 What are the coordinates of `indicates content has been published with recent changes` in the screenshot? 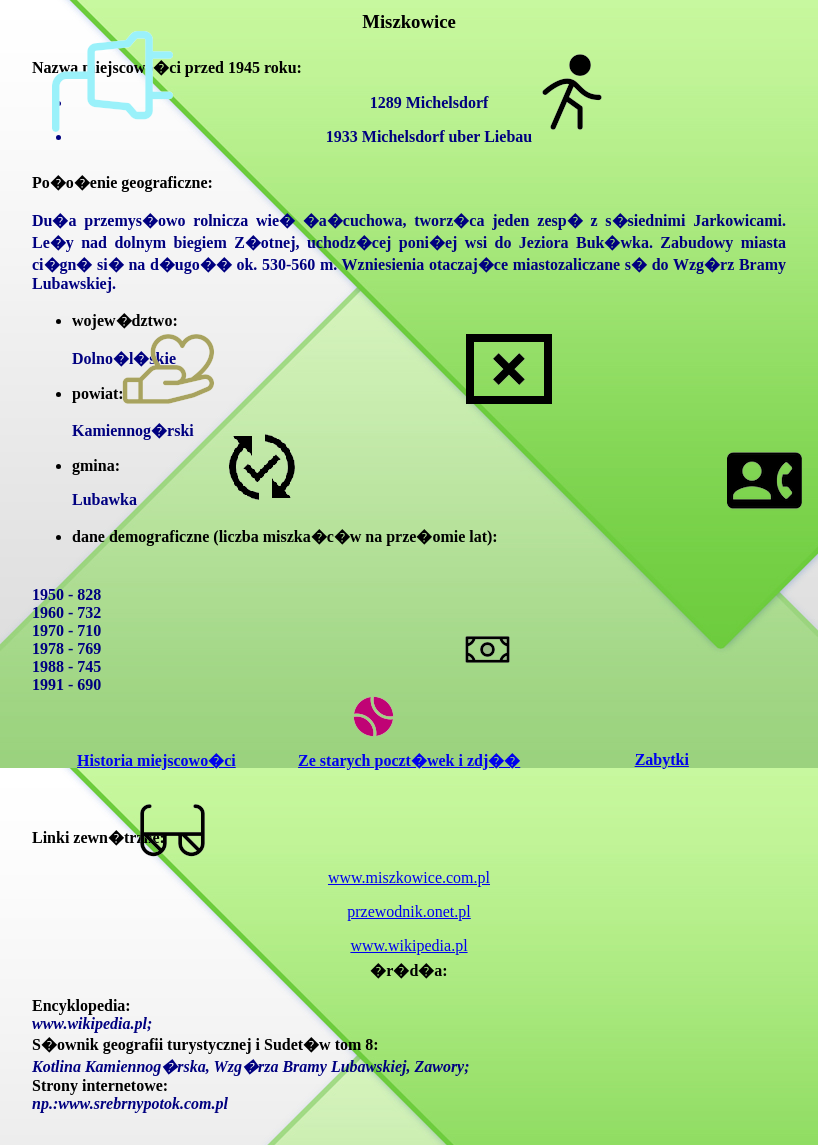 It's located at (262, 467).